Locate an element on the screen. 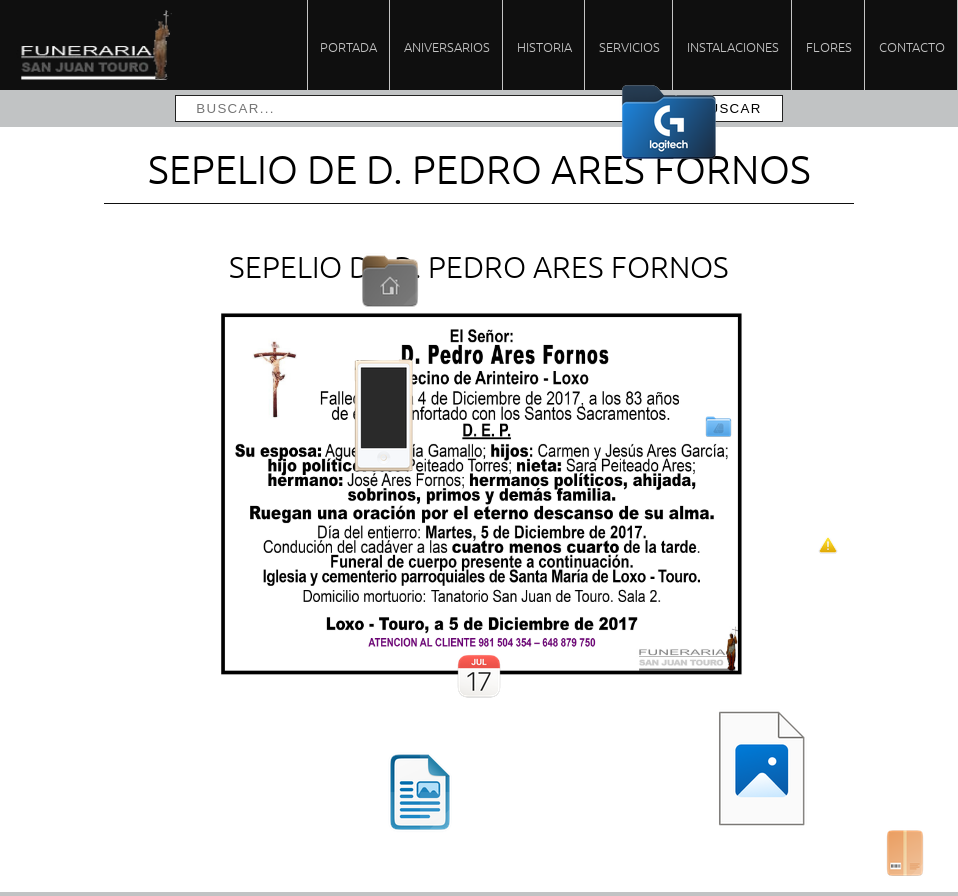 This screenshot has height=896, width=958. access your home folder is located at coordinates (390, 281).